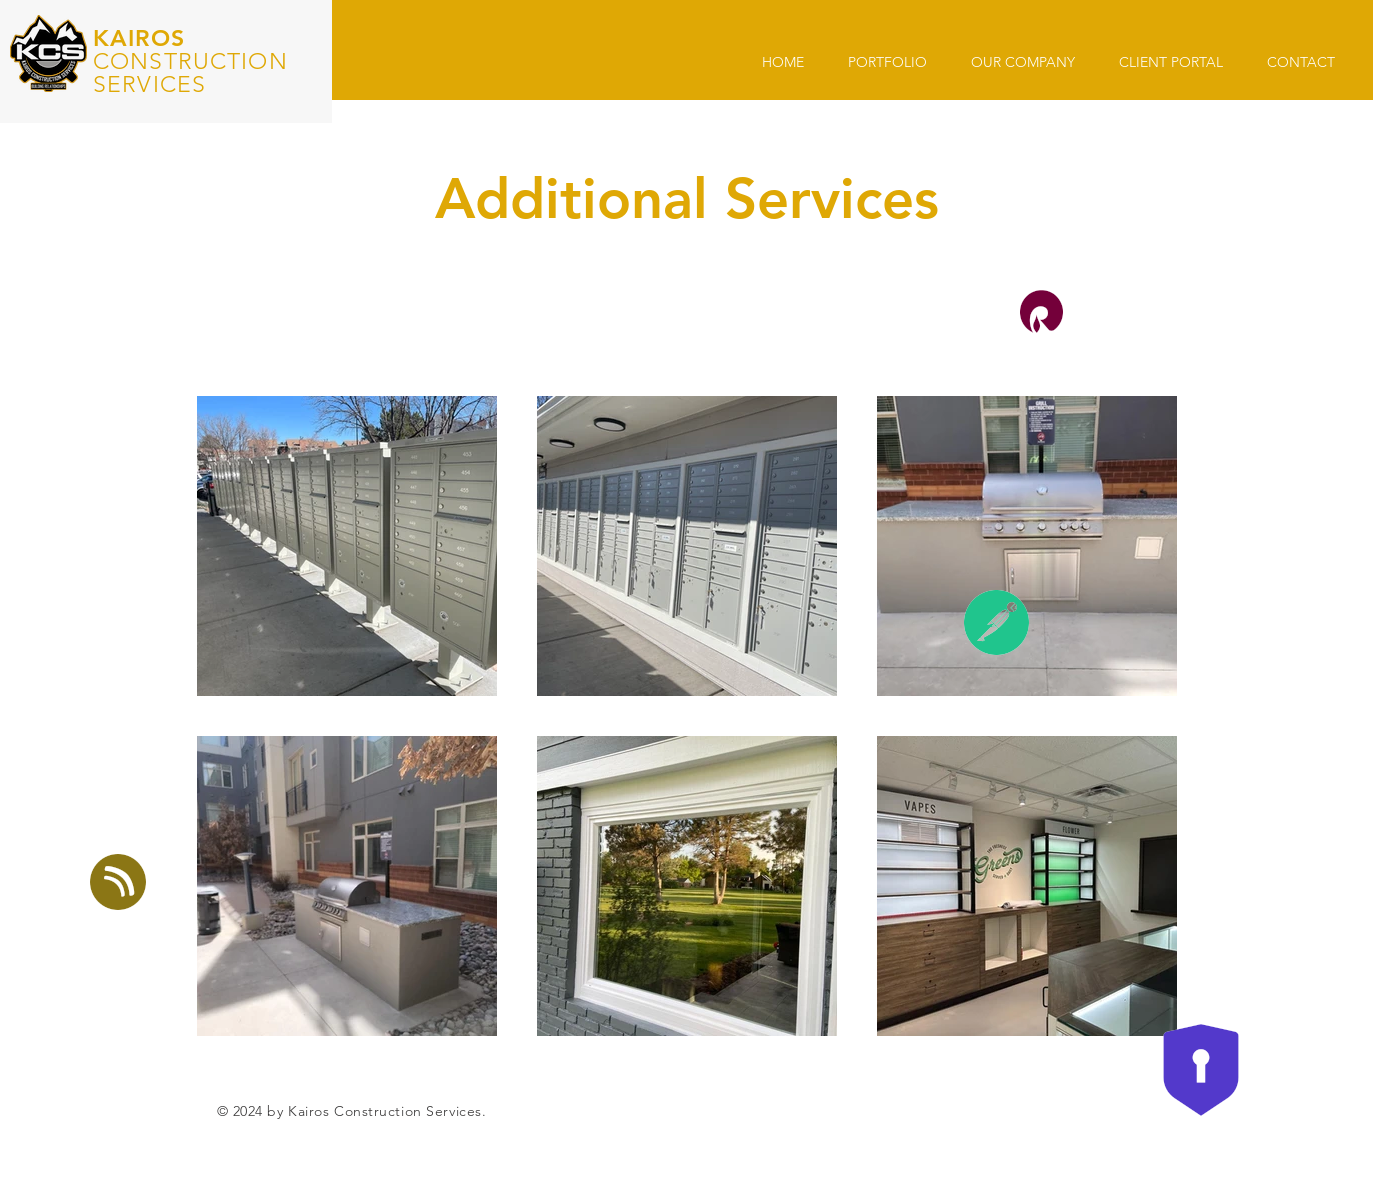 The height and width of the screenshot is (1177, 1373). Describe the element at coordinates (996, 622) in the screenshot. I see `open postman API development tool` at that location.